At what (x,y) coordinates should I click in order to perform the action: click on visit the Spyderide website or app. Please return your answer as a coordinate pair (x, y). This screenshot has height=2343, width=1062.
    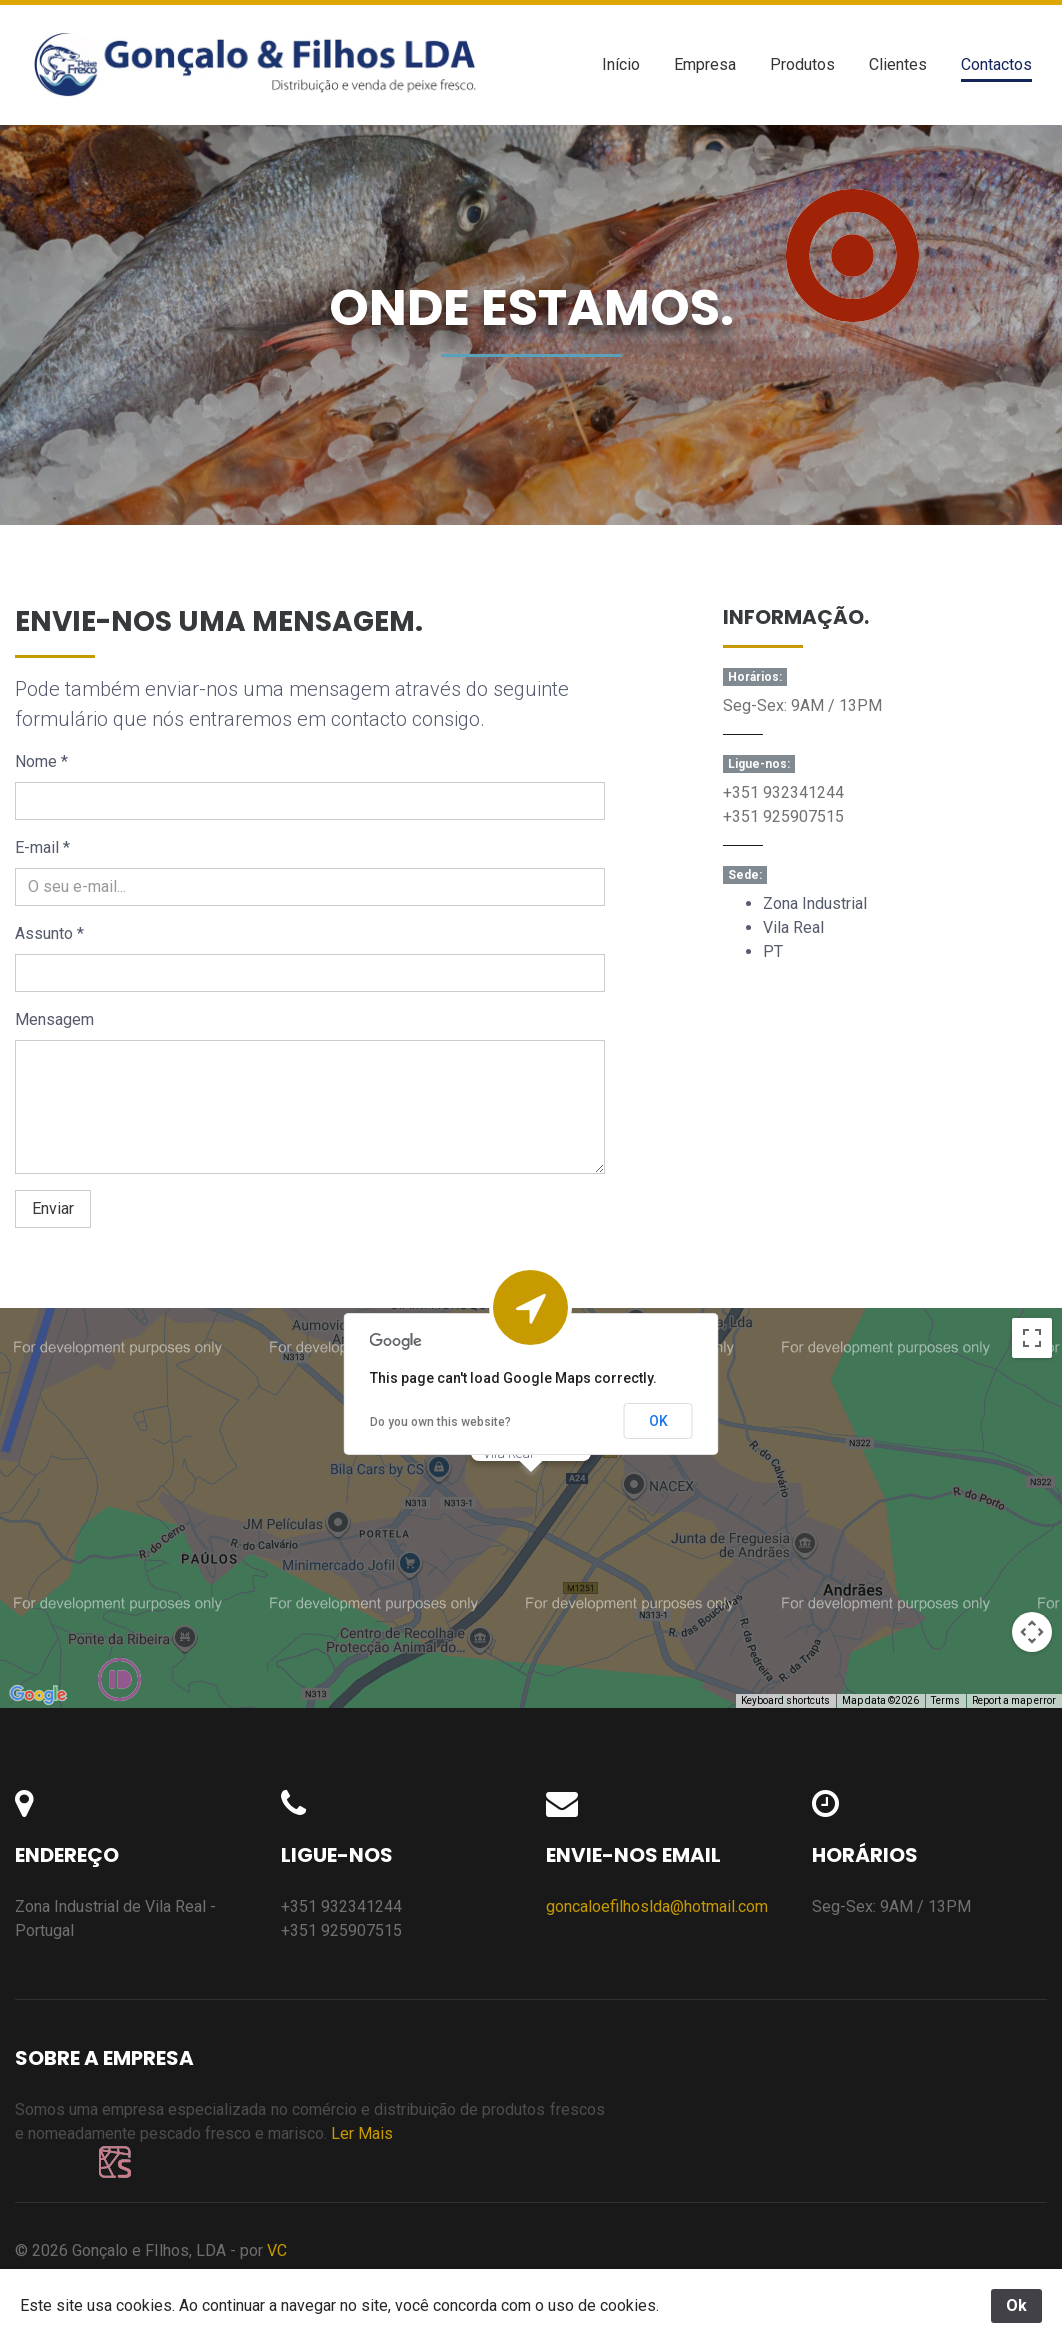
    Looking at the image, I should click on (115, 2162).